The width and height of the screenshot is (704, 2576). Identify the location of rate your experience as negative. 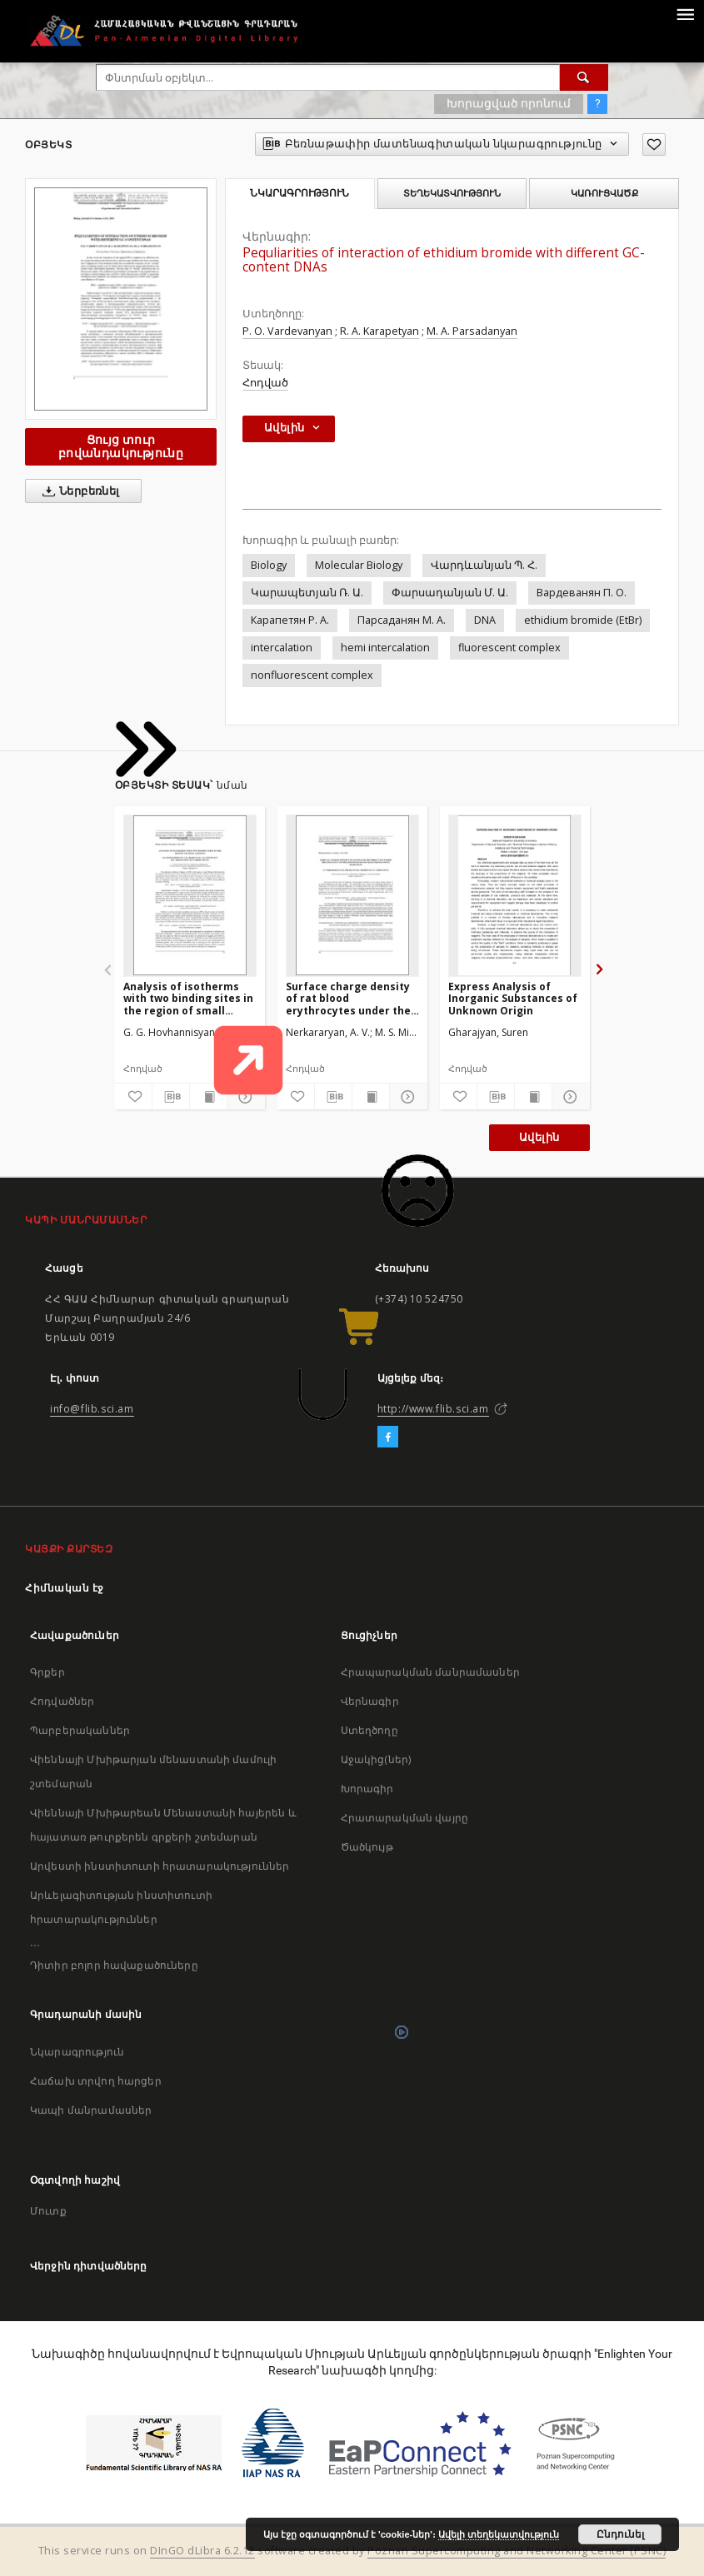
(417, 1190).